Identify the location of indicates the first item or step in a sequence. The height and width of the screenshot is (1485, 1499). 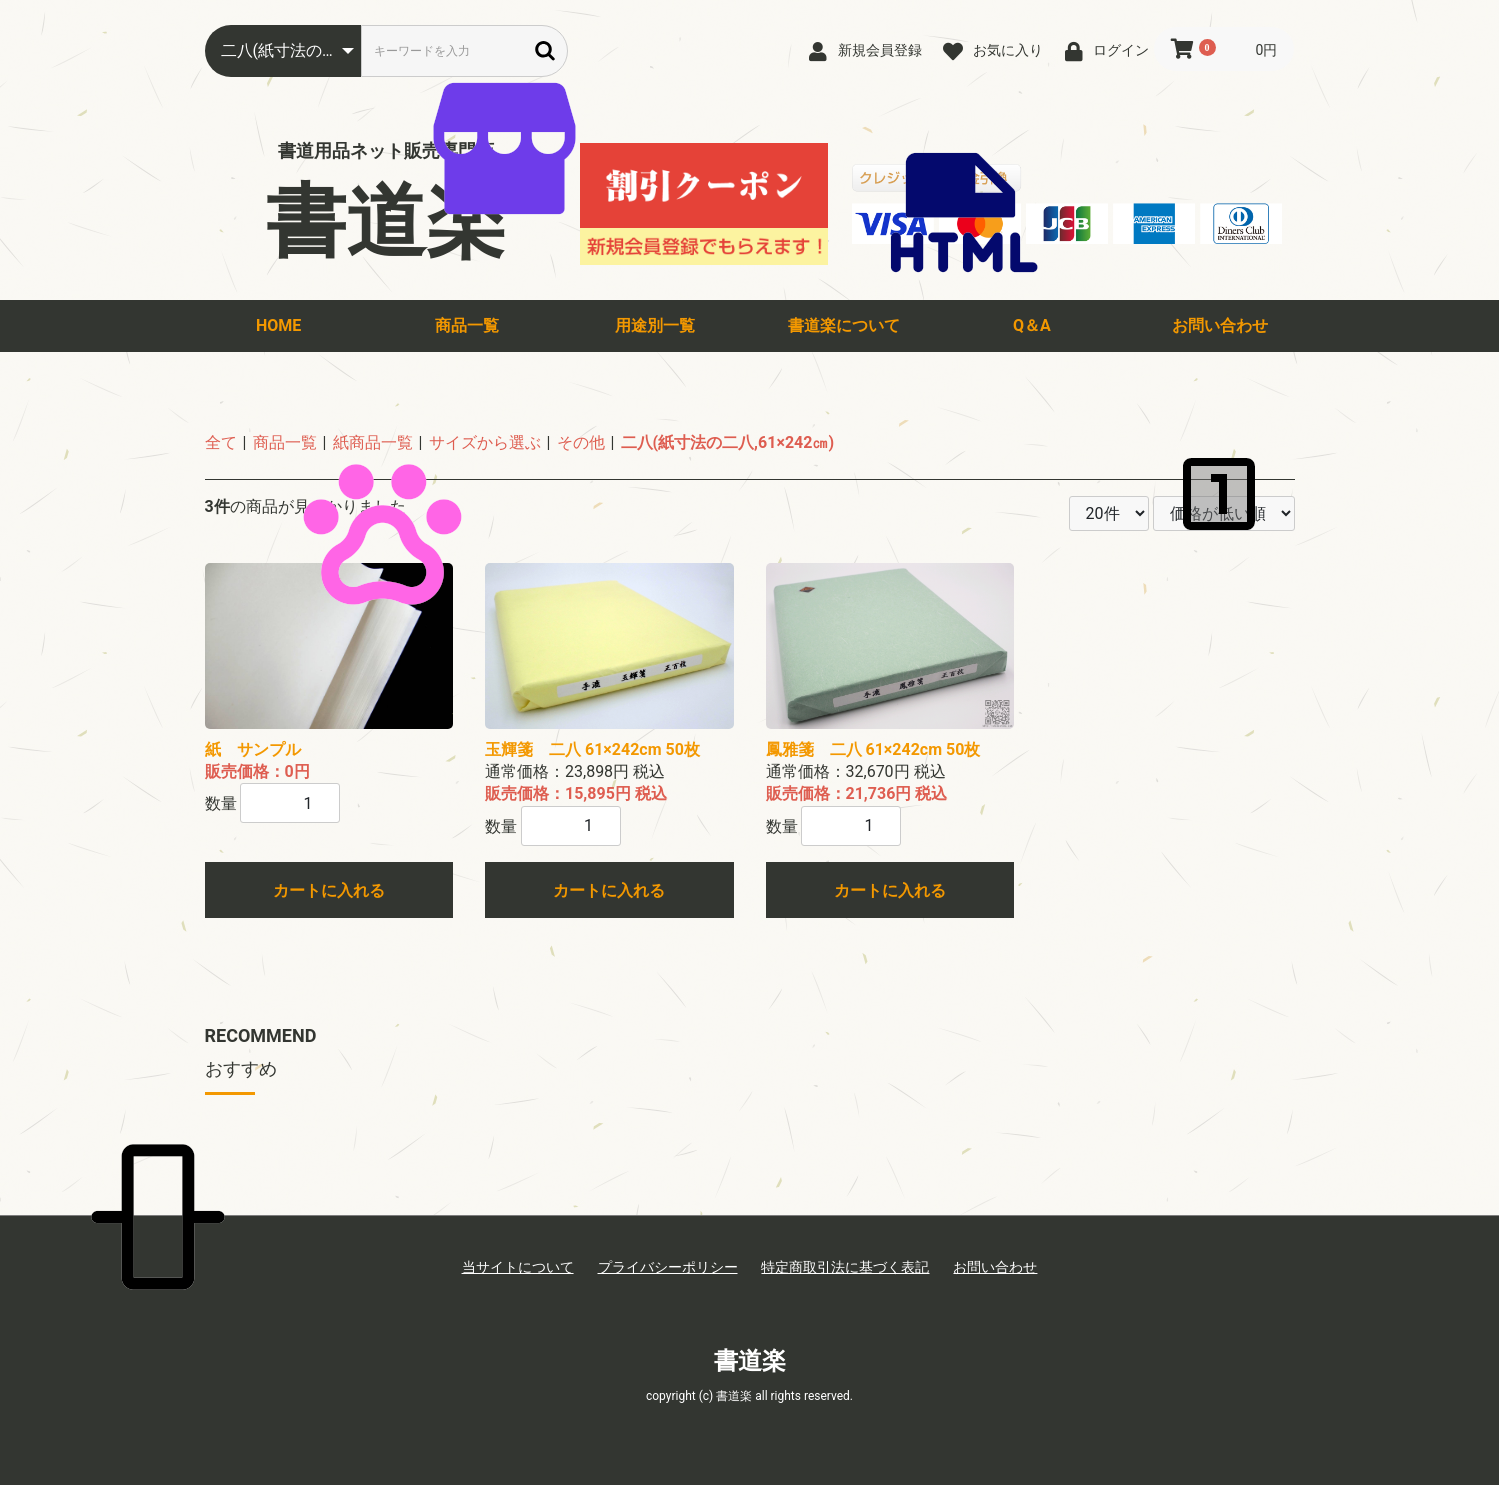
(1219, 494).